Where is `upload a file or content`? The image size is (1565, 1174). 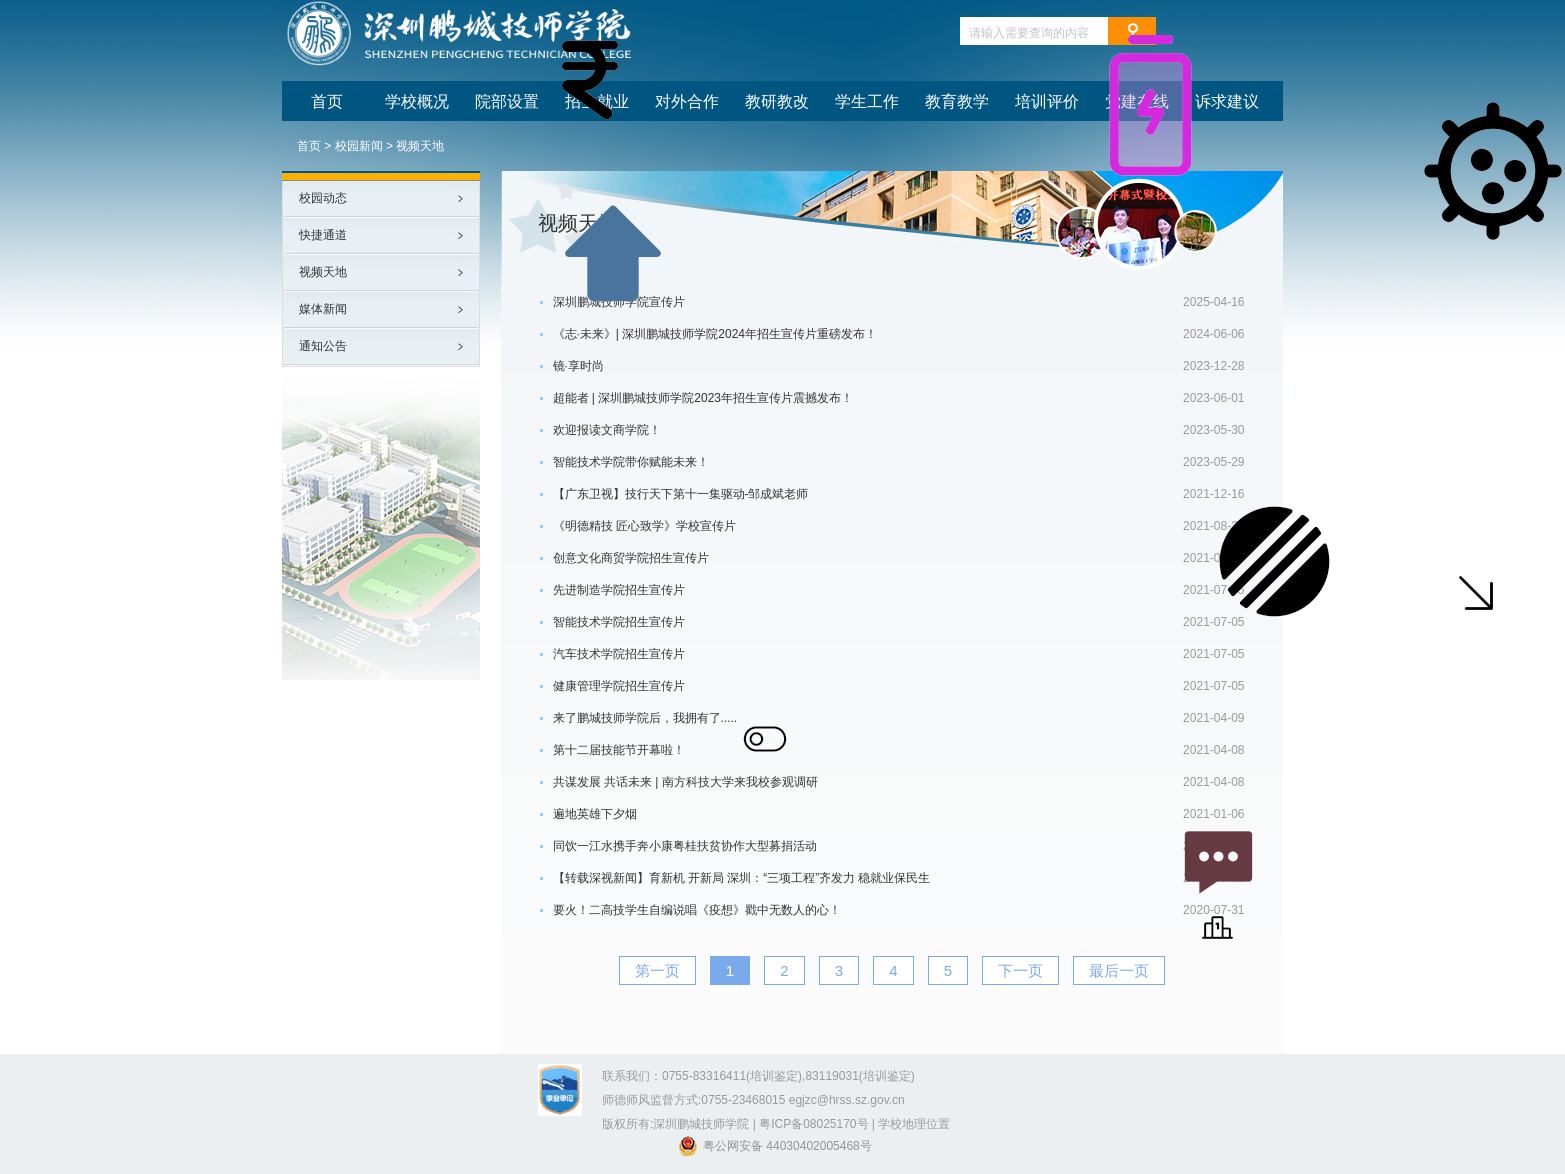
upload a file or content is located at coordinates (613, 257).